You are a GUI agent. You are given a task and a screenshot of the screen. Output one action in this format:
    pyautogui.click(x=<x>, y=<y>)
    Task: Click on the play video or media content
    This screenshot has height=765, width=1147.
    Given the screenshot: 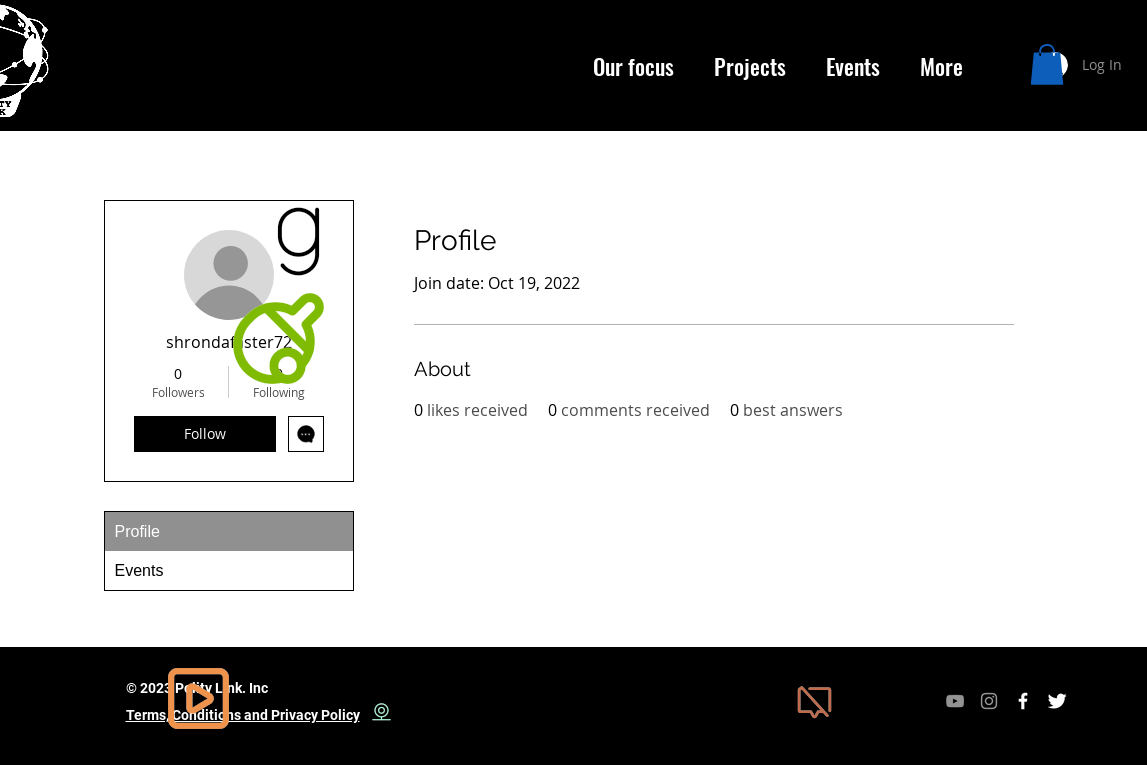 What is the action you would take?
    pyautogui.click(x=198, y=698)
    